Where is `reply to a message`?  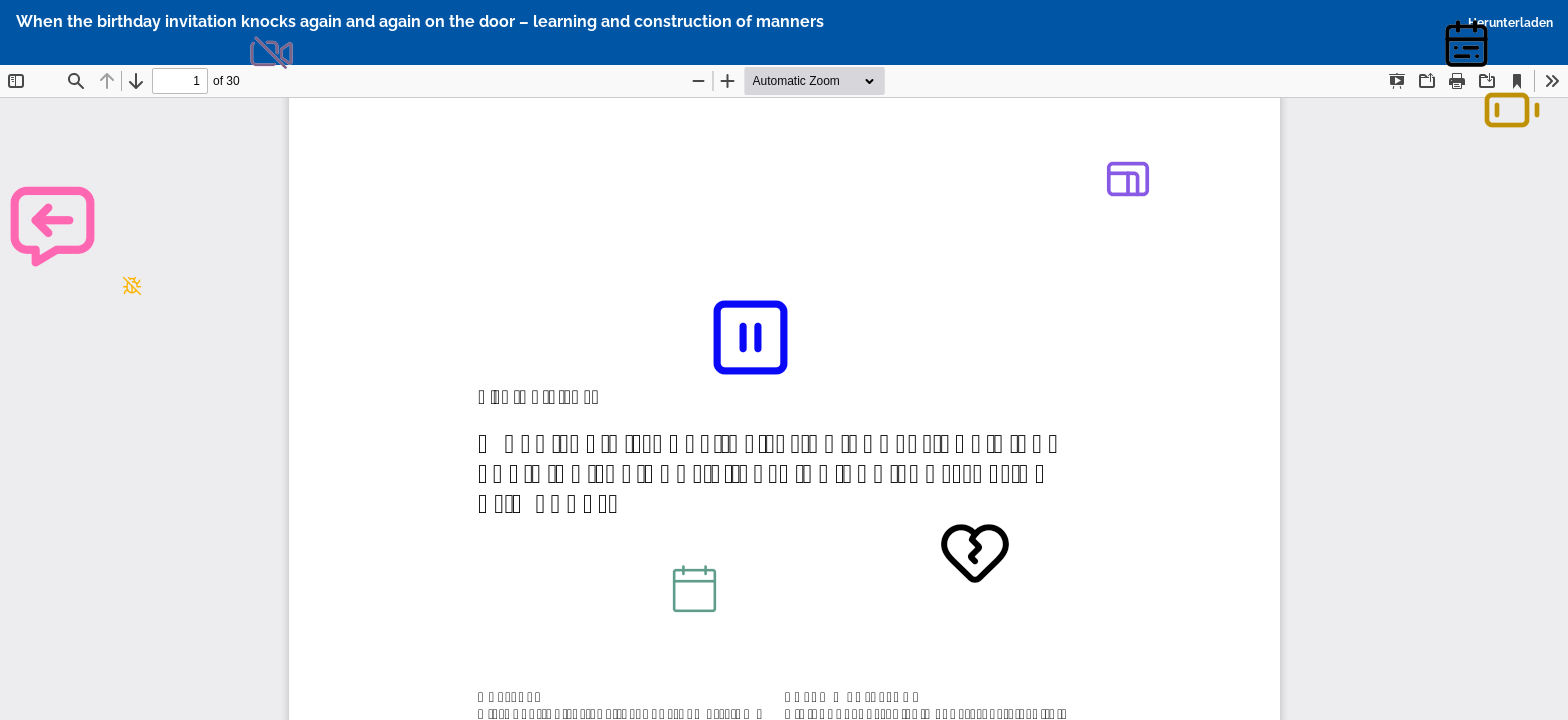 reply to a message is located at coordinates (52, 224).